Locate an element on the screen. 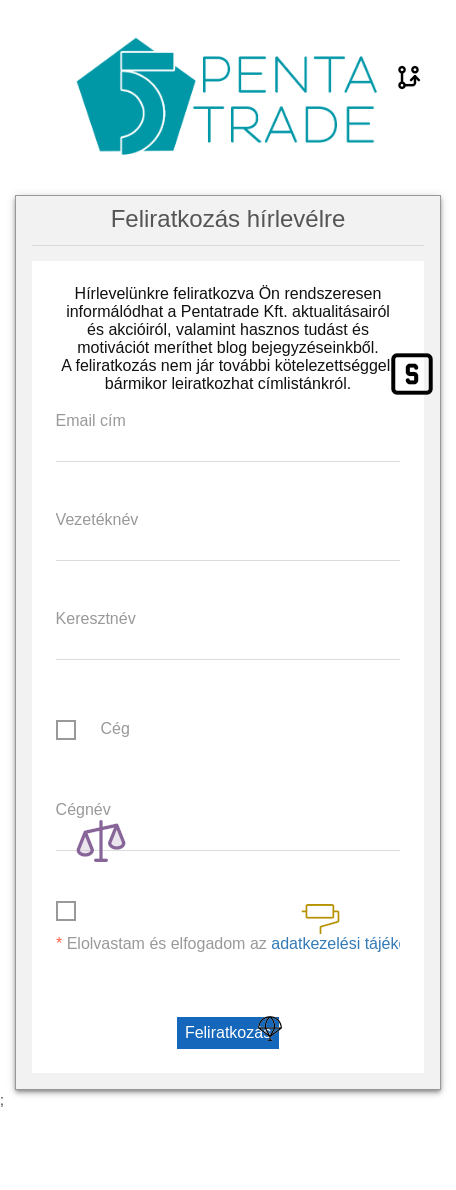  access airdrop or file drop feature is located at coordinates (270, 1029).